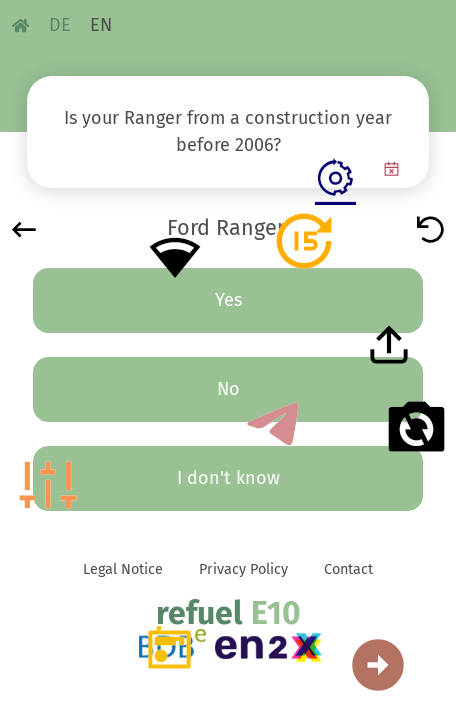 The height and width of the screenshot is (720, 456). What do you see at coordinates (389, 345) in the screenshot?
I see `share content with others` at bounding box center [389, 345].